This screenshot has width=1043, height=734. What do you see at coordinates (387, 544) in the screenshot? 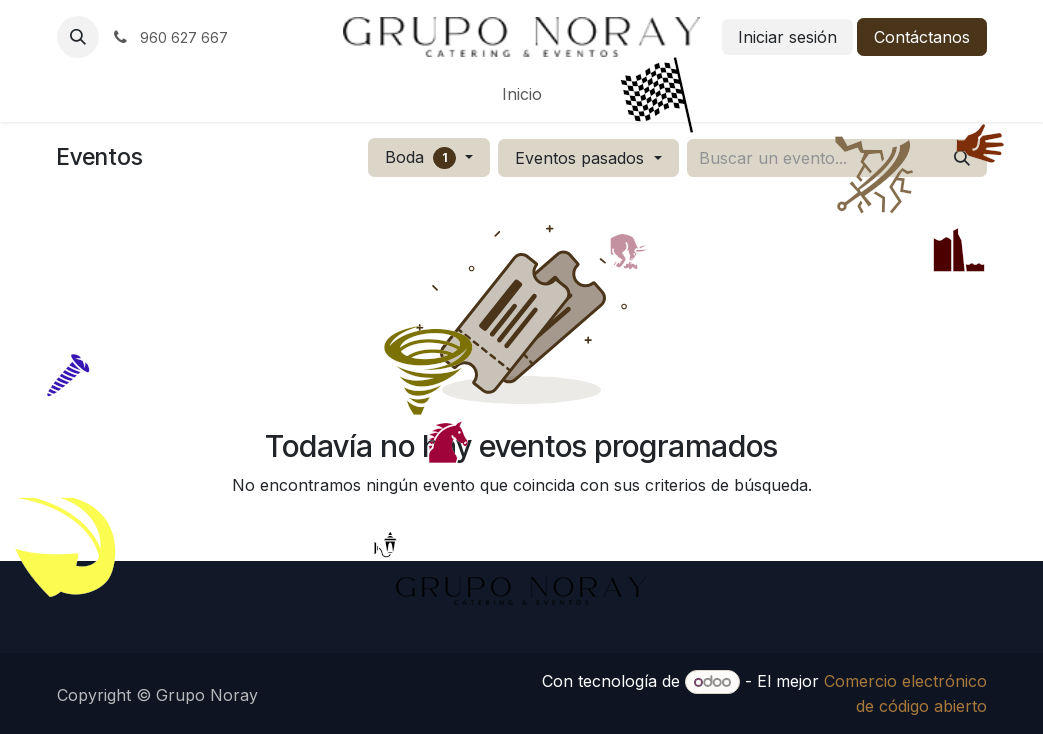
I see `toggle wall light on or off` at bounding box center [387, 544].